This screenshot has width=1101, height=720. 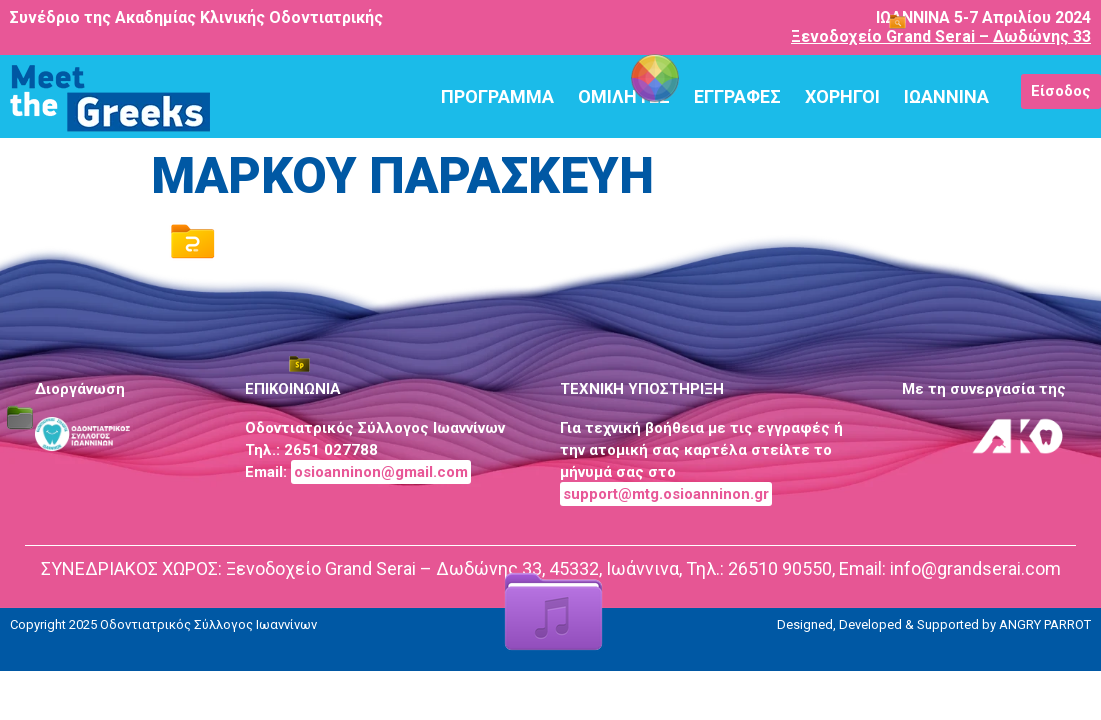 What do you see at coordinates (553, 611) in the screenshot?
I see `open your music folder` at bounding box center [553, 611].